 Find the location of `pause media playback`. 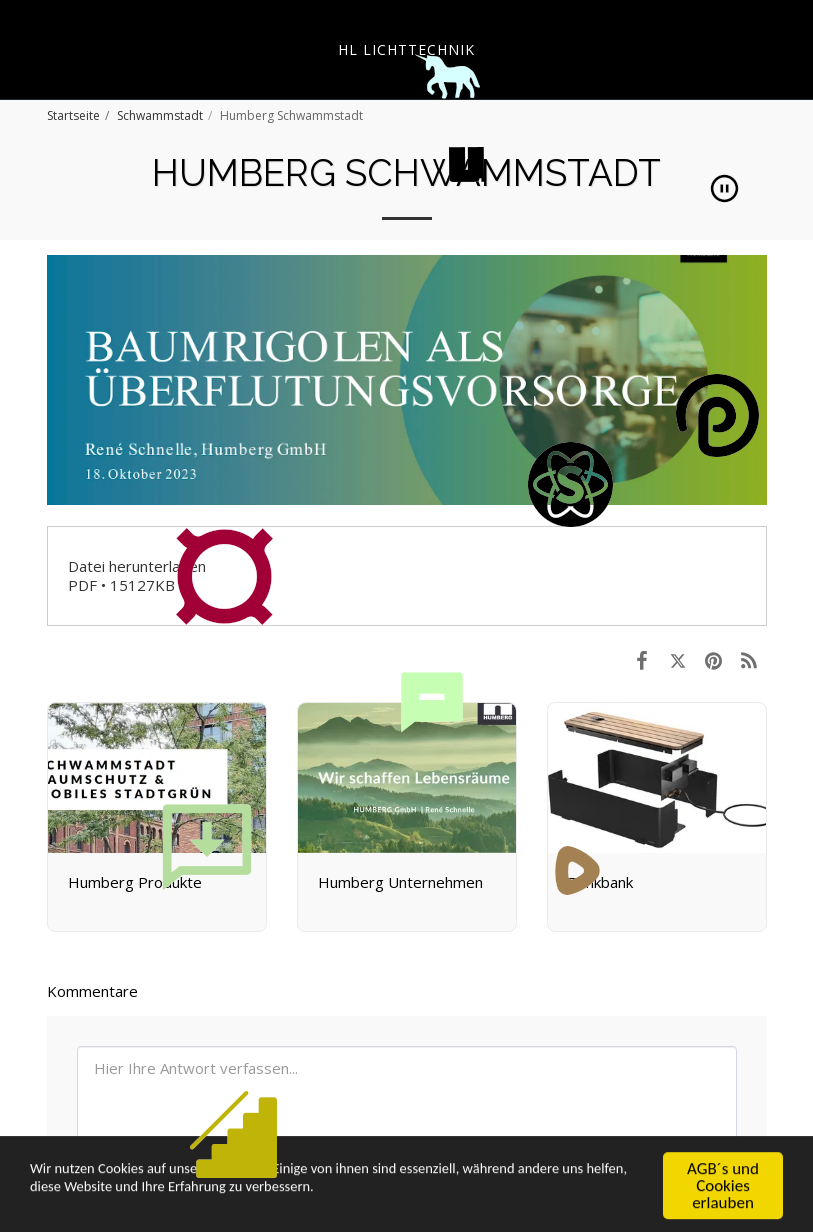

pause media playback is located at coordinates (724, 188).